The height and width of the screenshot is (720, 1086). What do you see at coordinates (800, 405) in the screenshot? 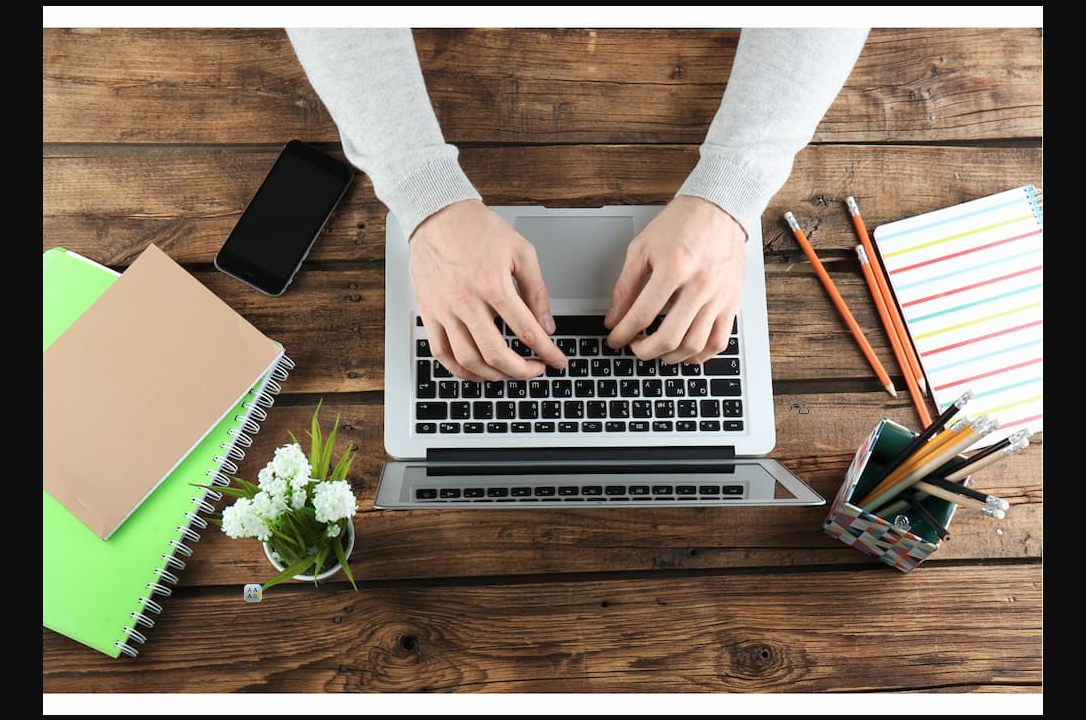
I see `access user account settings` at bounding box center [800, 405].